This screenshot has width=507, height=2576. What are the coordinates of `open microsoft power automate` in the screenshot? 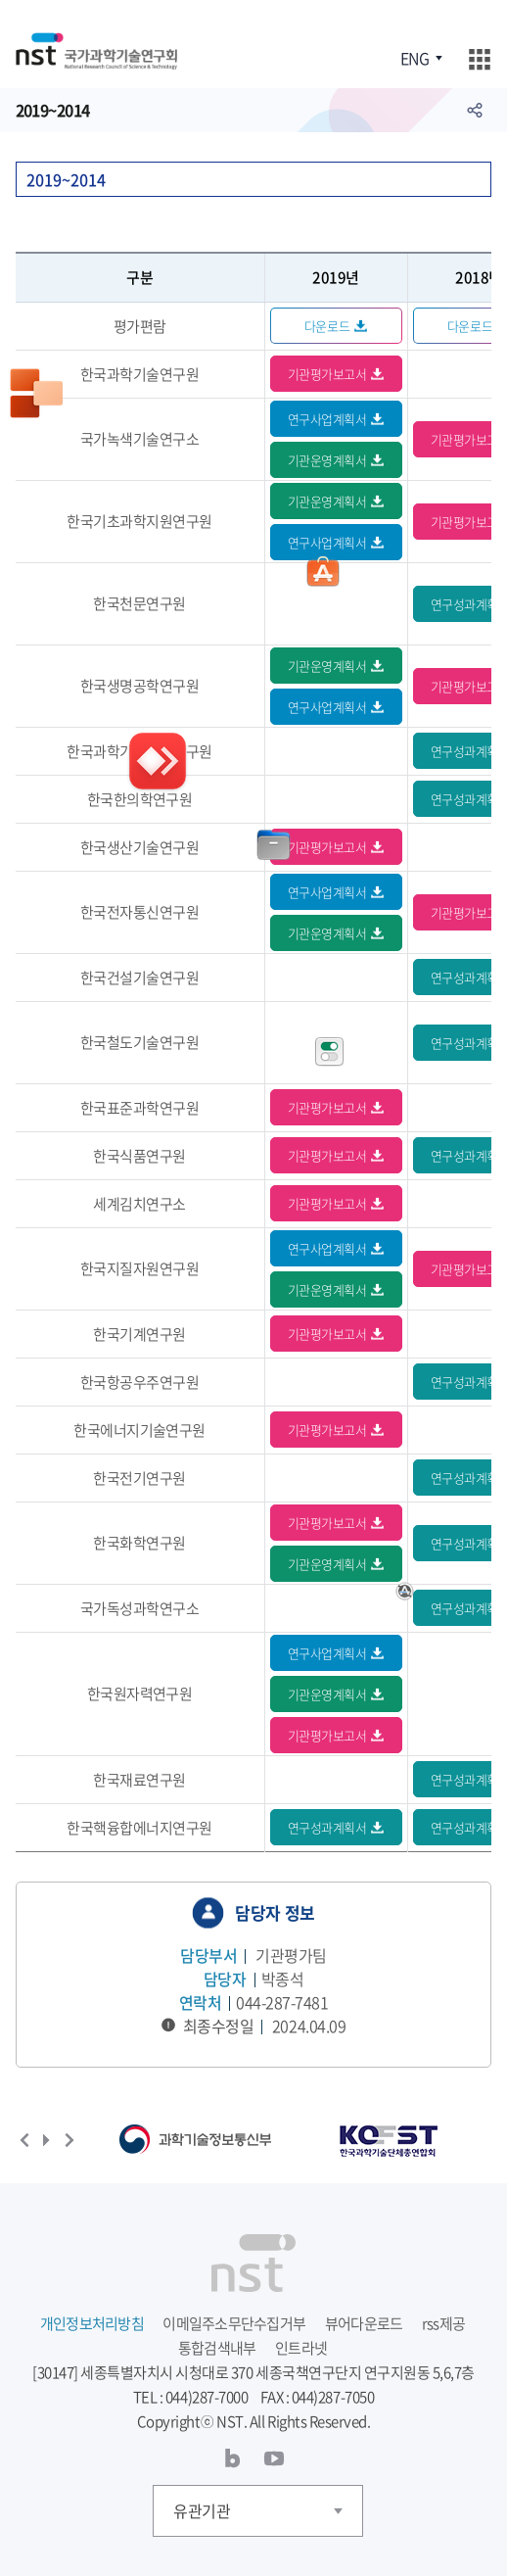 It's located at (34, 393).